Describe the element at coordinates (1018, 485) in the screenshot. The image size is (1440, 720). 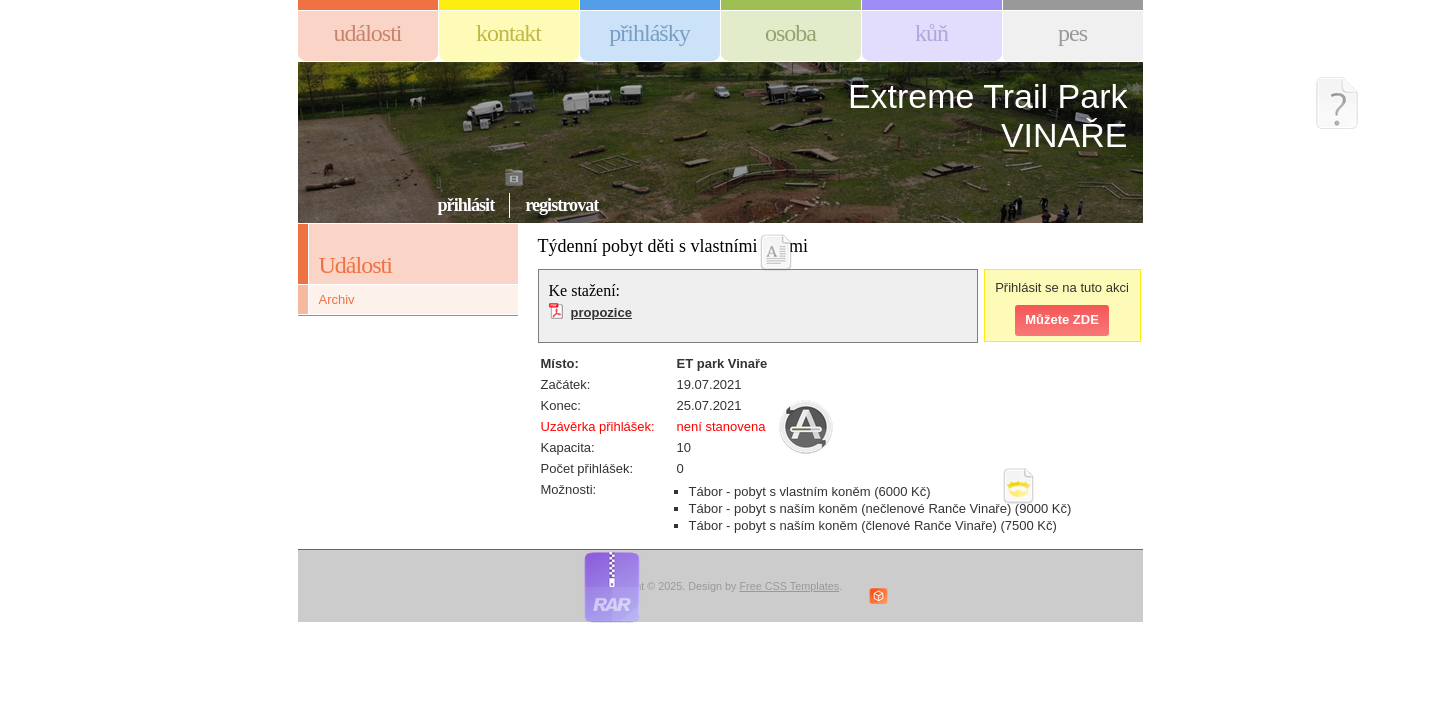
I see `nim programming language source file` at that location.